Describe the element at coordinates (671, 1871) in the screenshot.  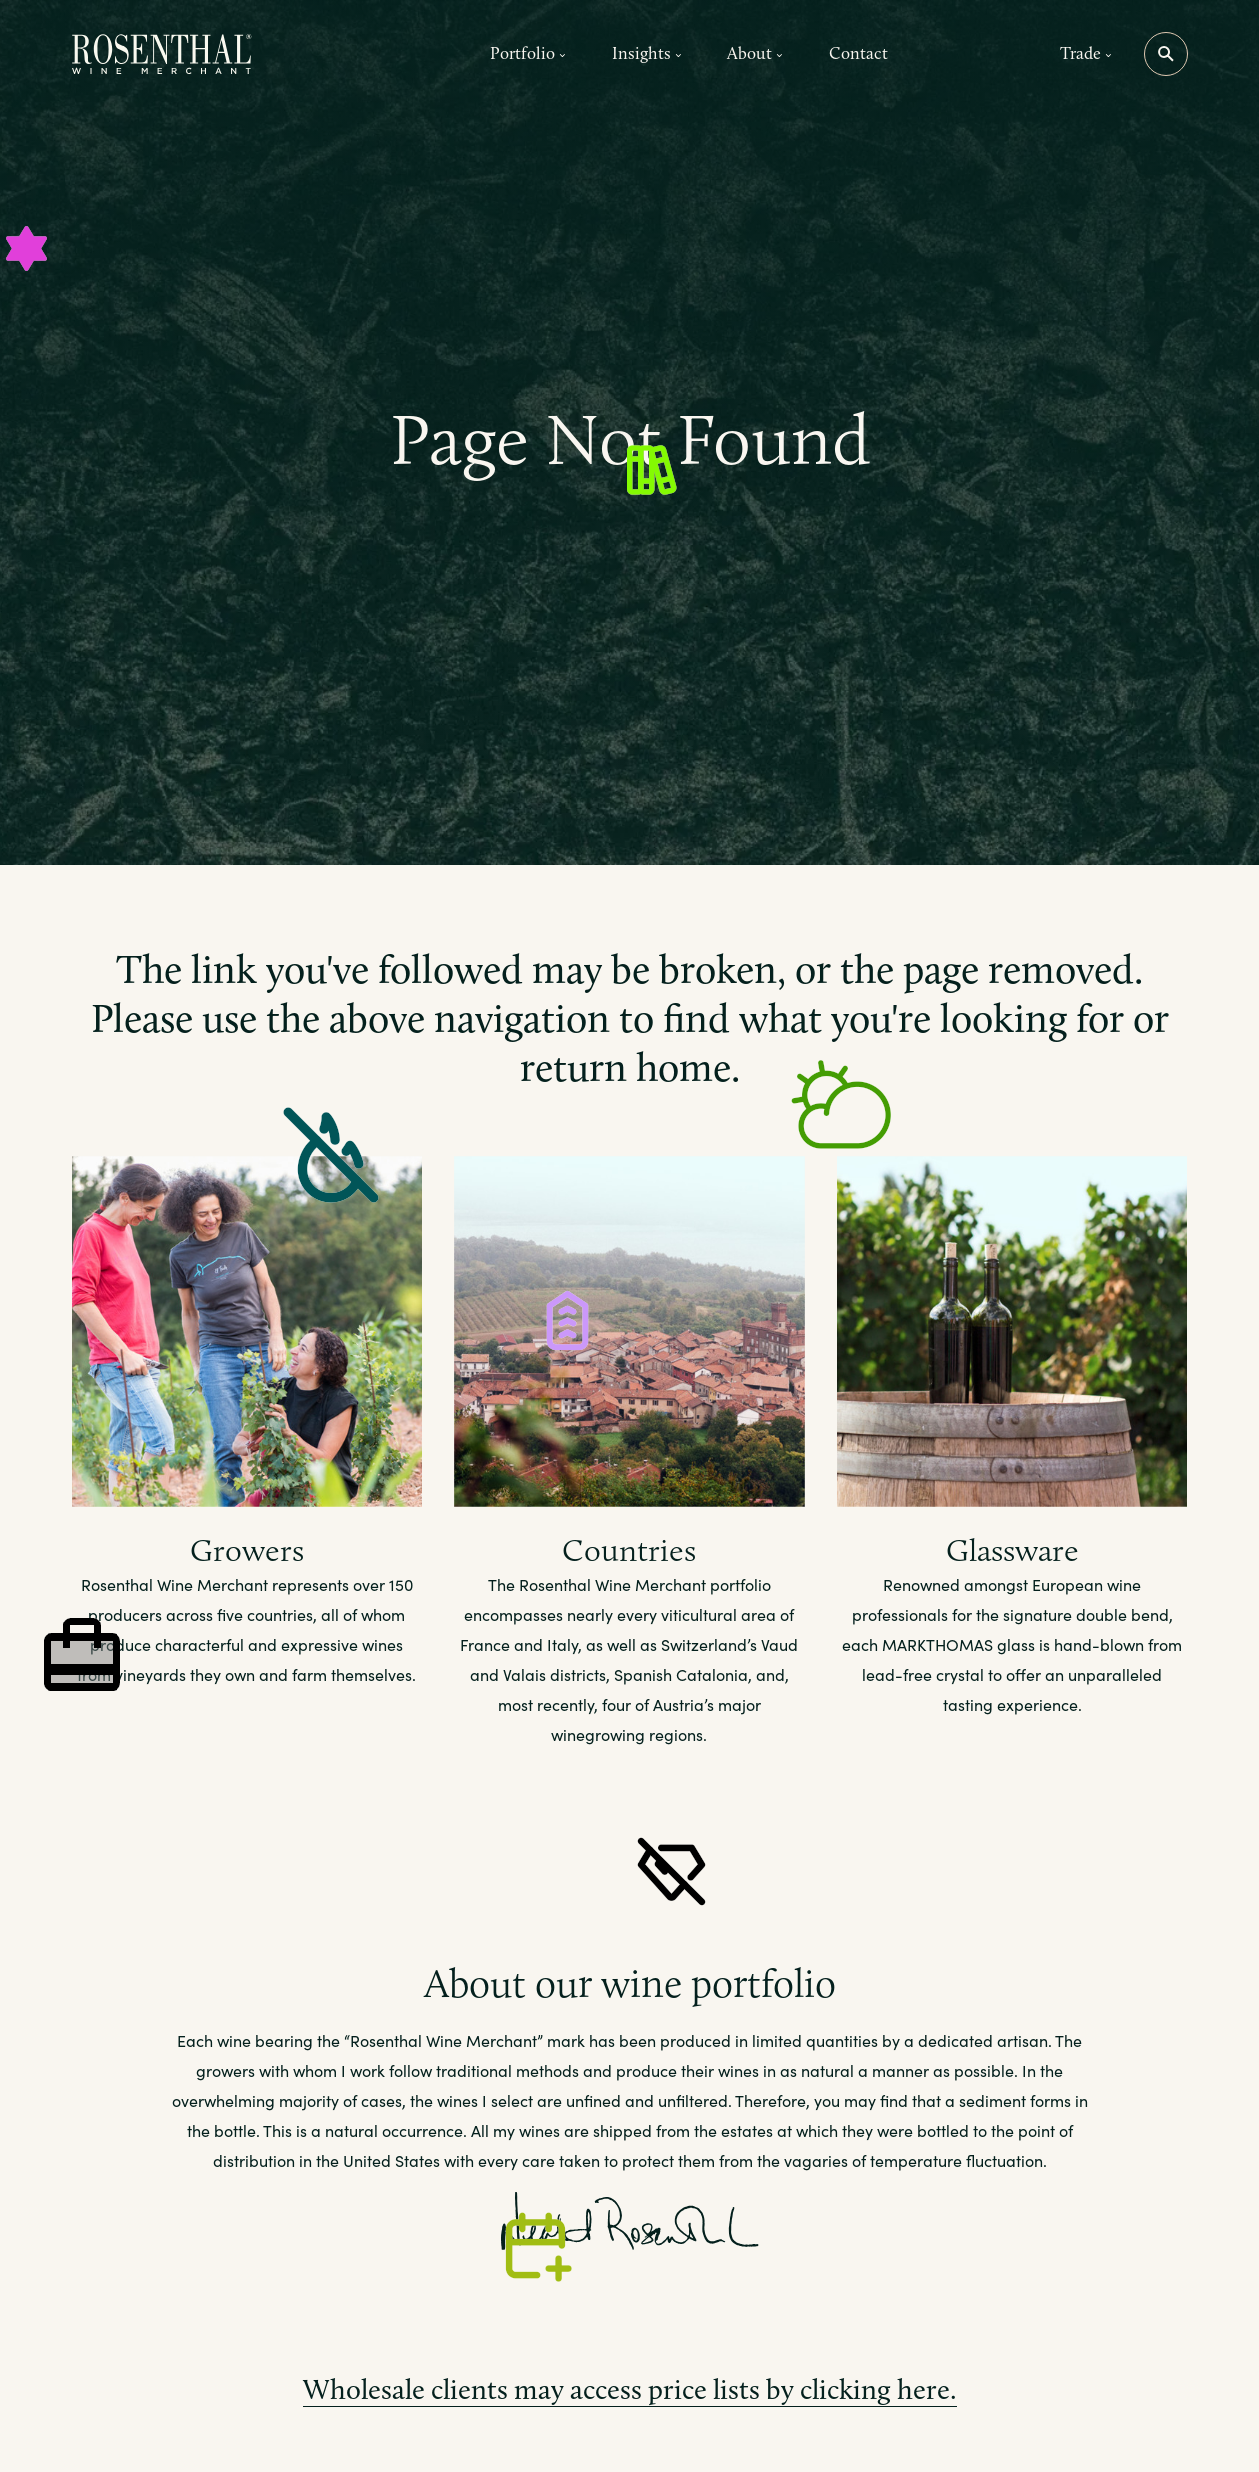
I see `indicates premium features are unavailable` at that location.